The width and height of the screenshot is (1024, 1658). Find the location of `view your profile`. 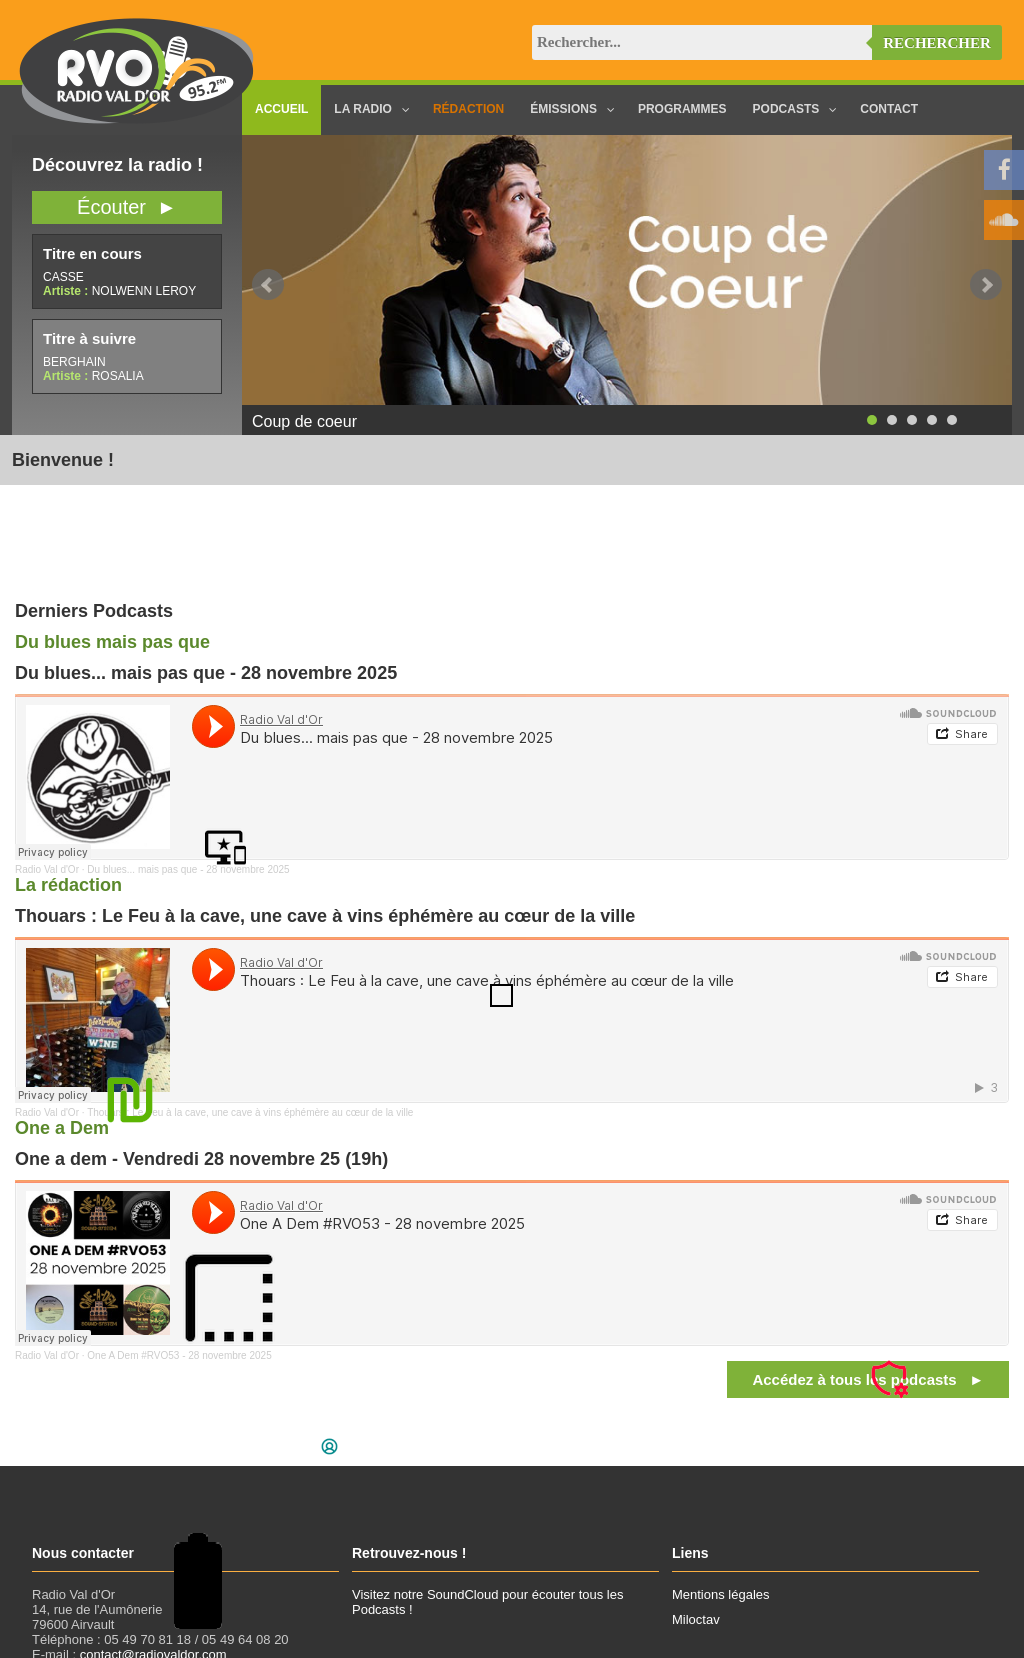

view your profile is located at coordinates (329, 1446).